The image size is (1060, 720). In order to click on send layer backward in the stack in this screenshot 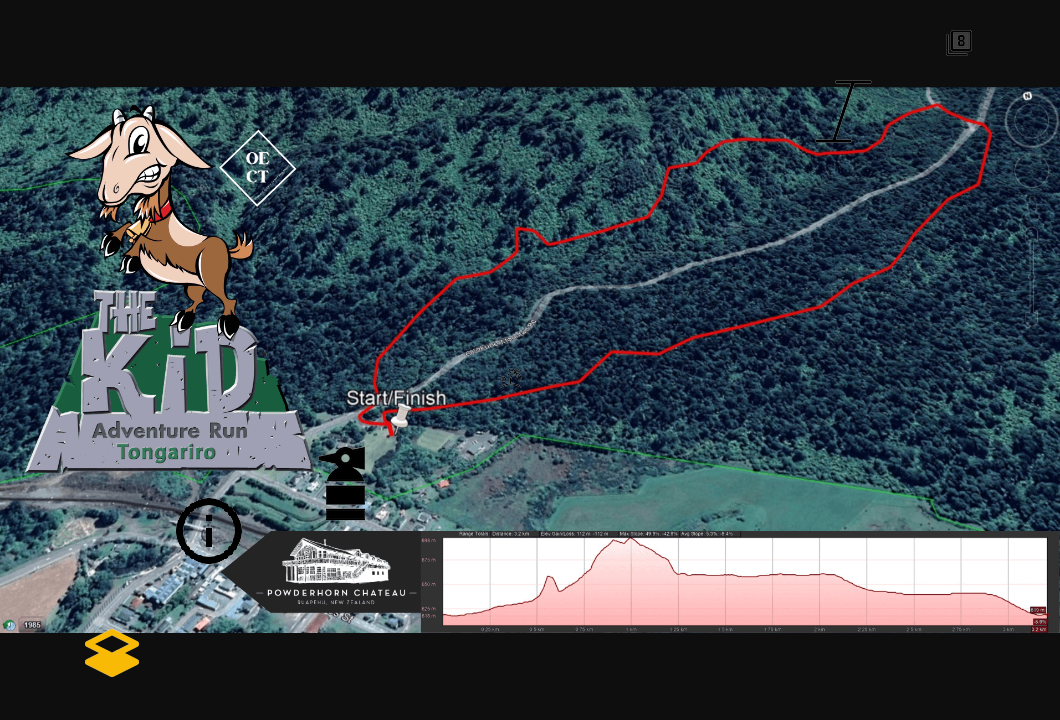, I will do `click(112, 653)`.